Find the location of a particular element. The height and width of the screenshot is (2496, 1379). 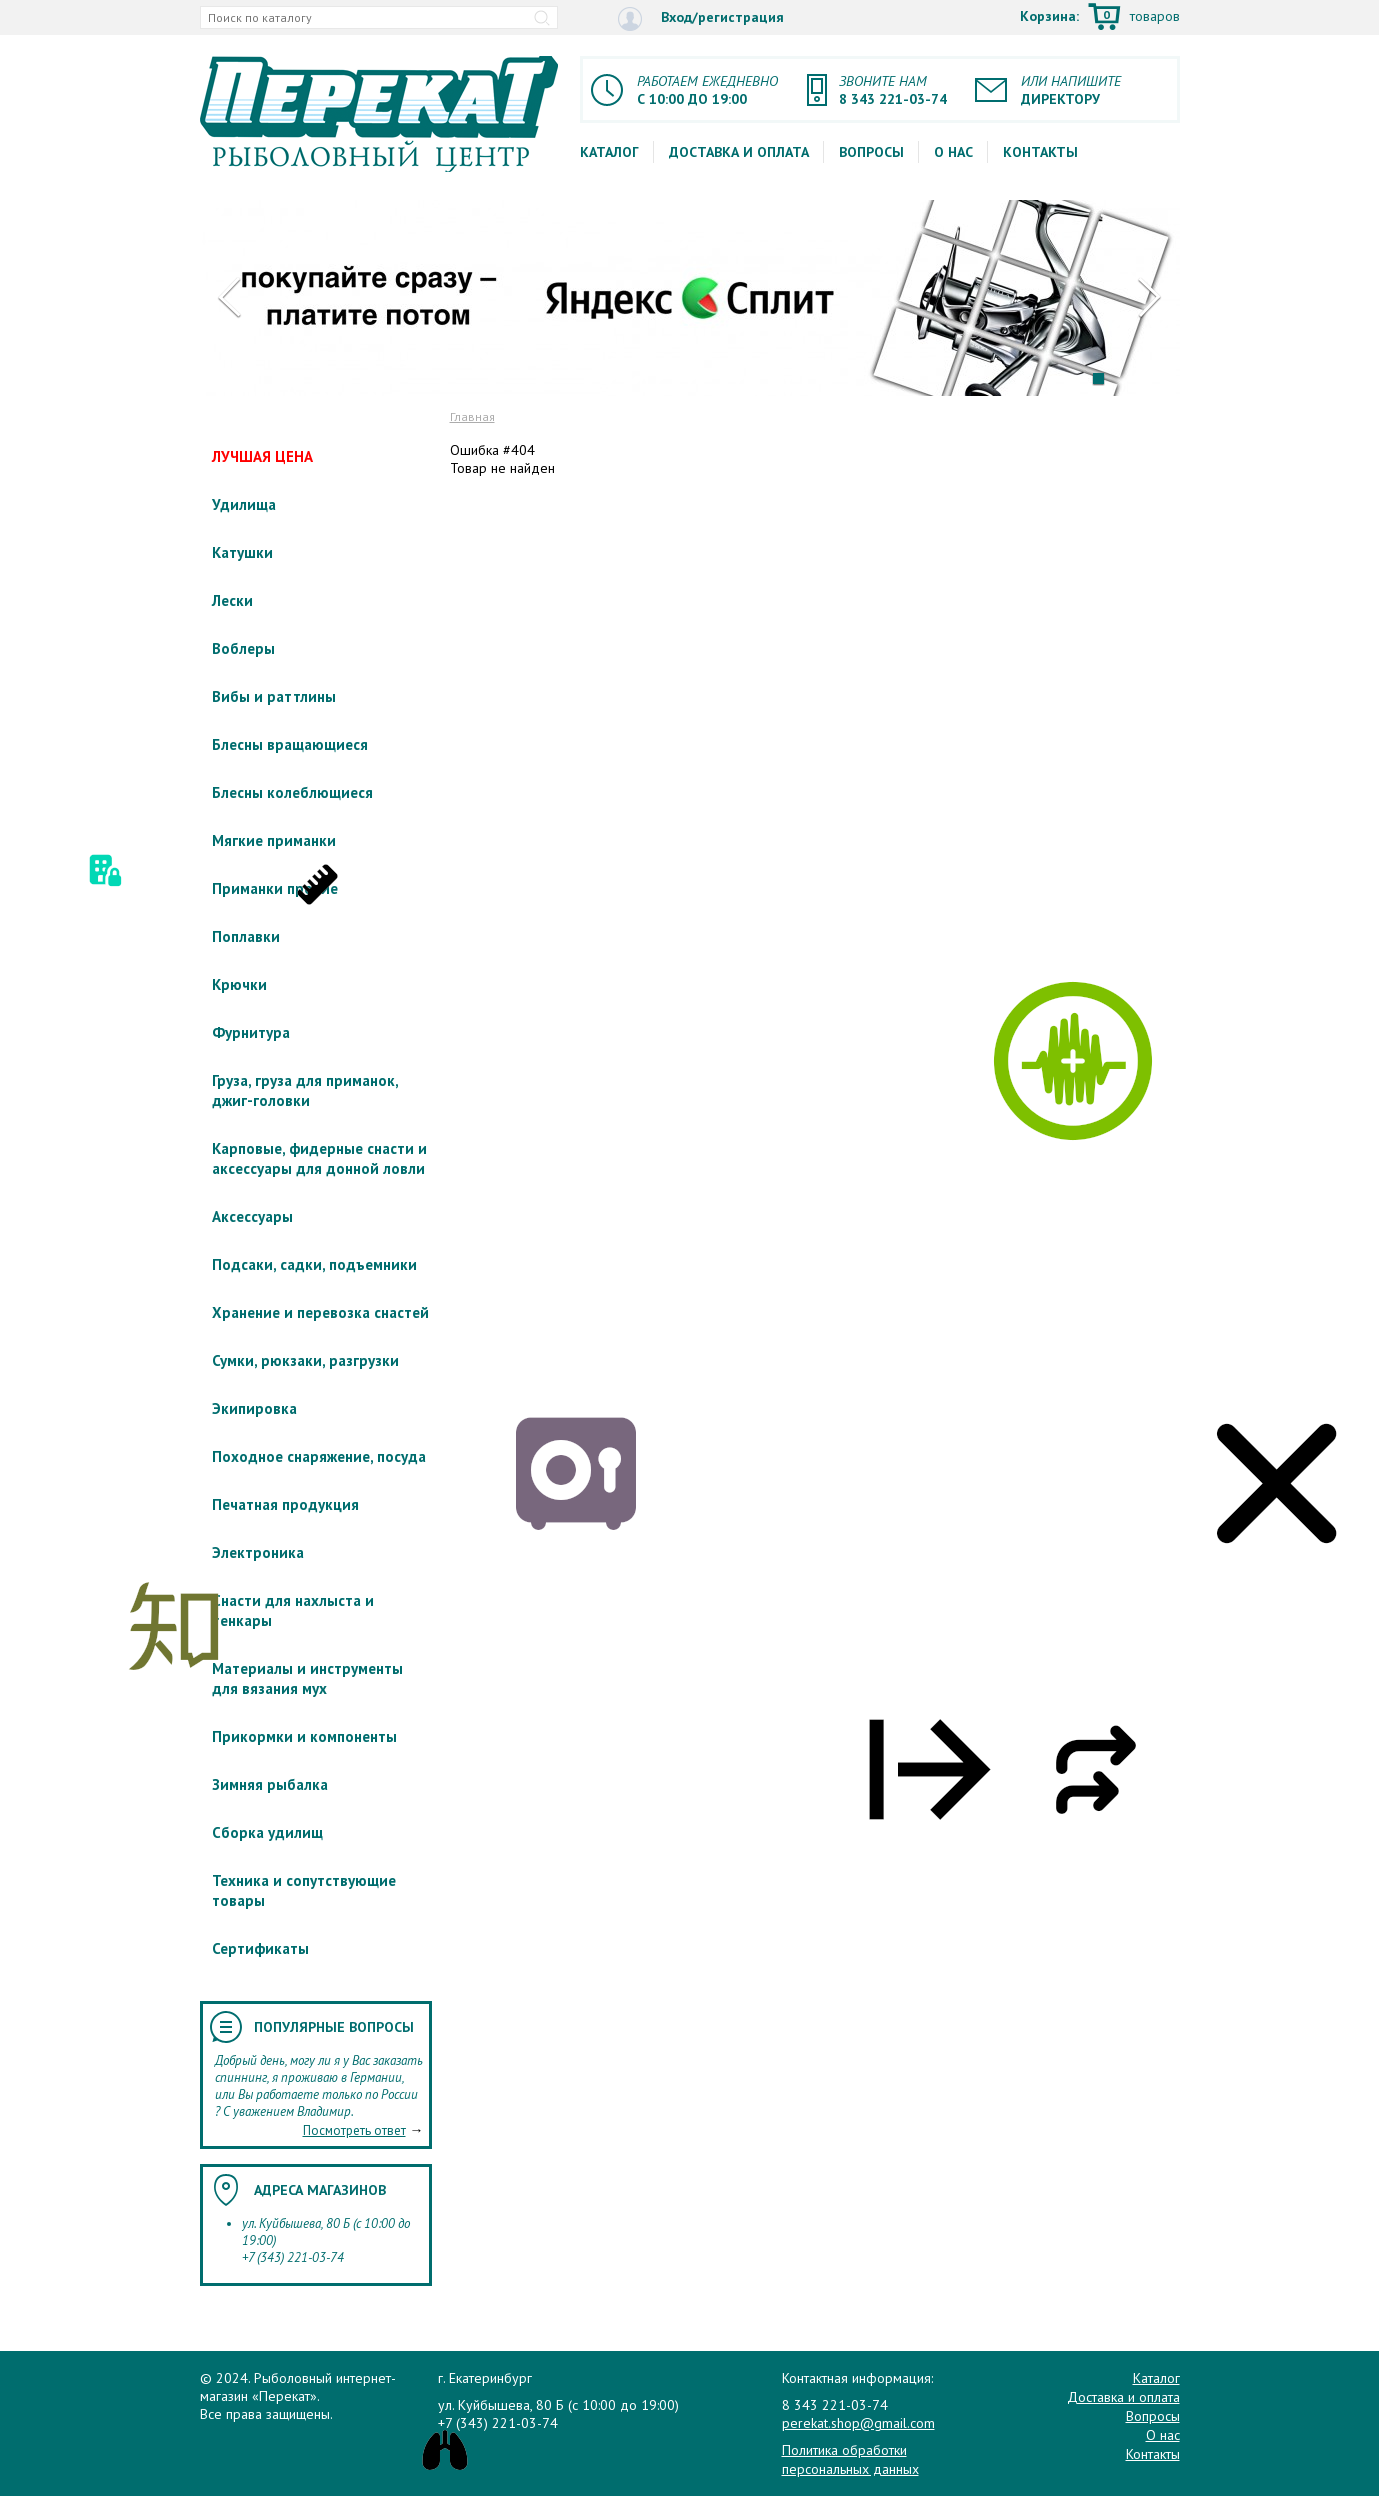

redirect or forward multiple items is located at coordinates (1096, 1774).